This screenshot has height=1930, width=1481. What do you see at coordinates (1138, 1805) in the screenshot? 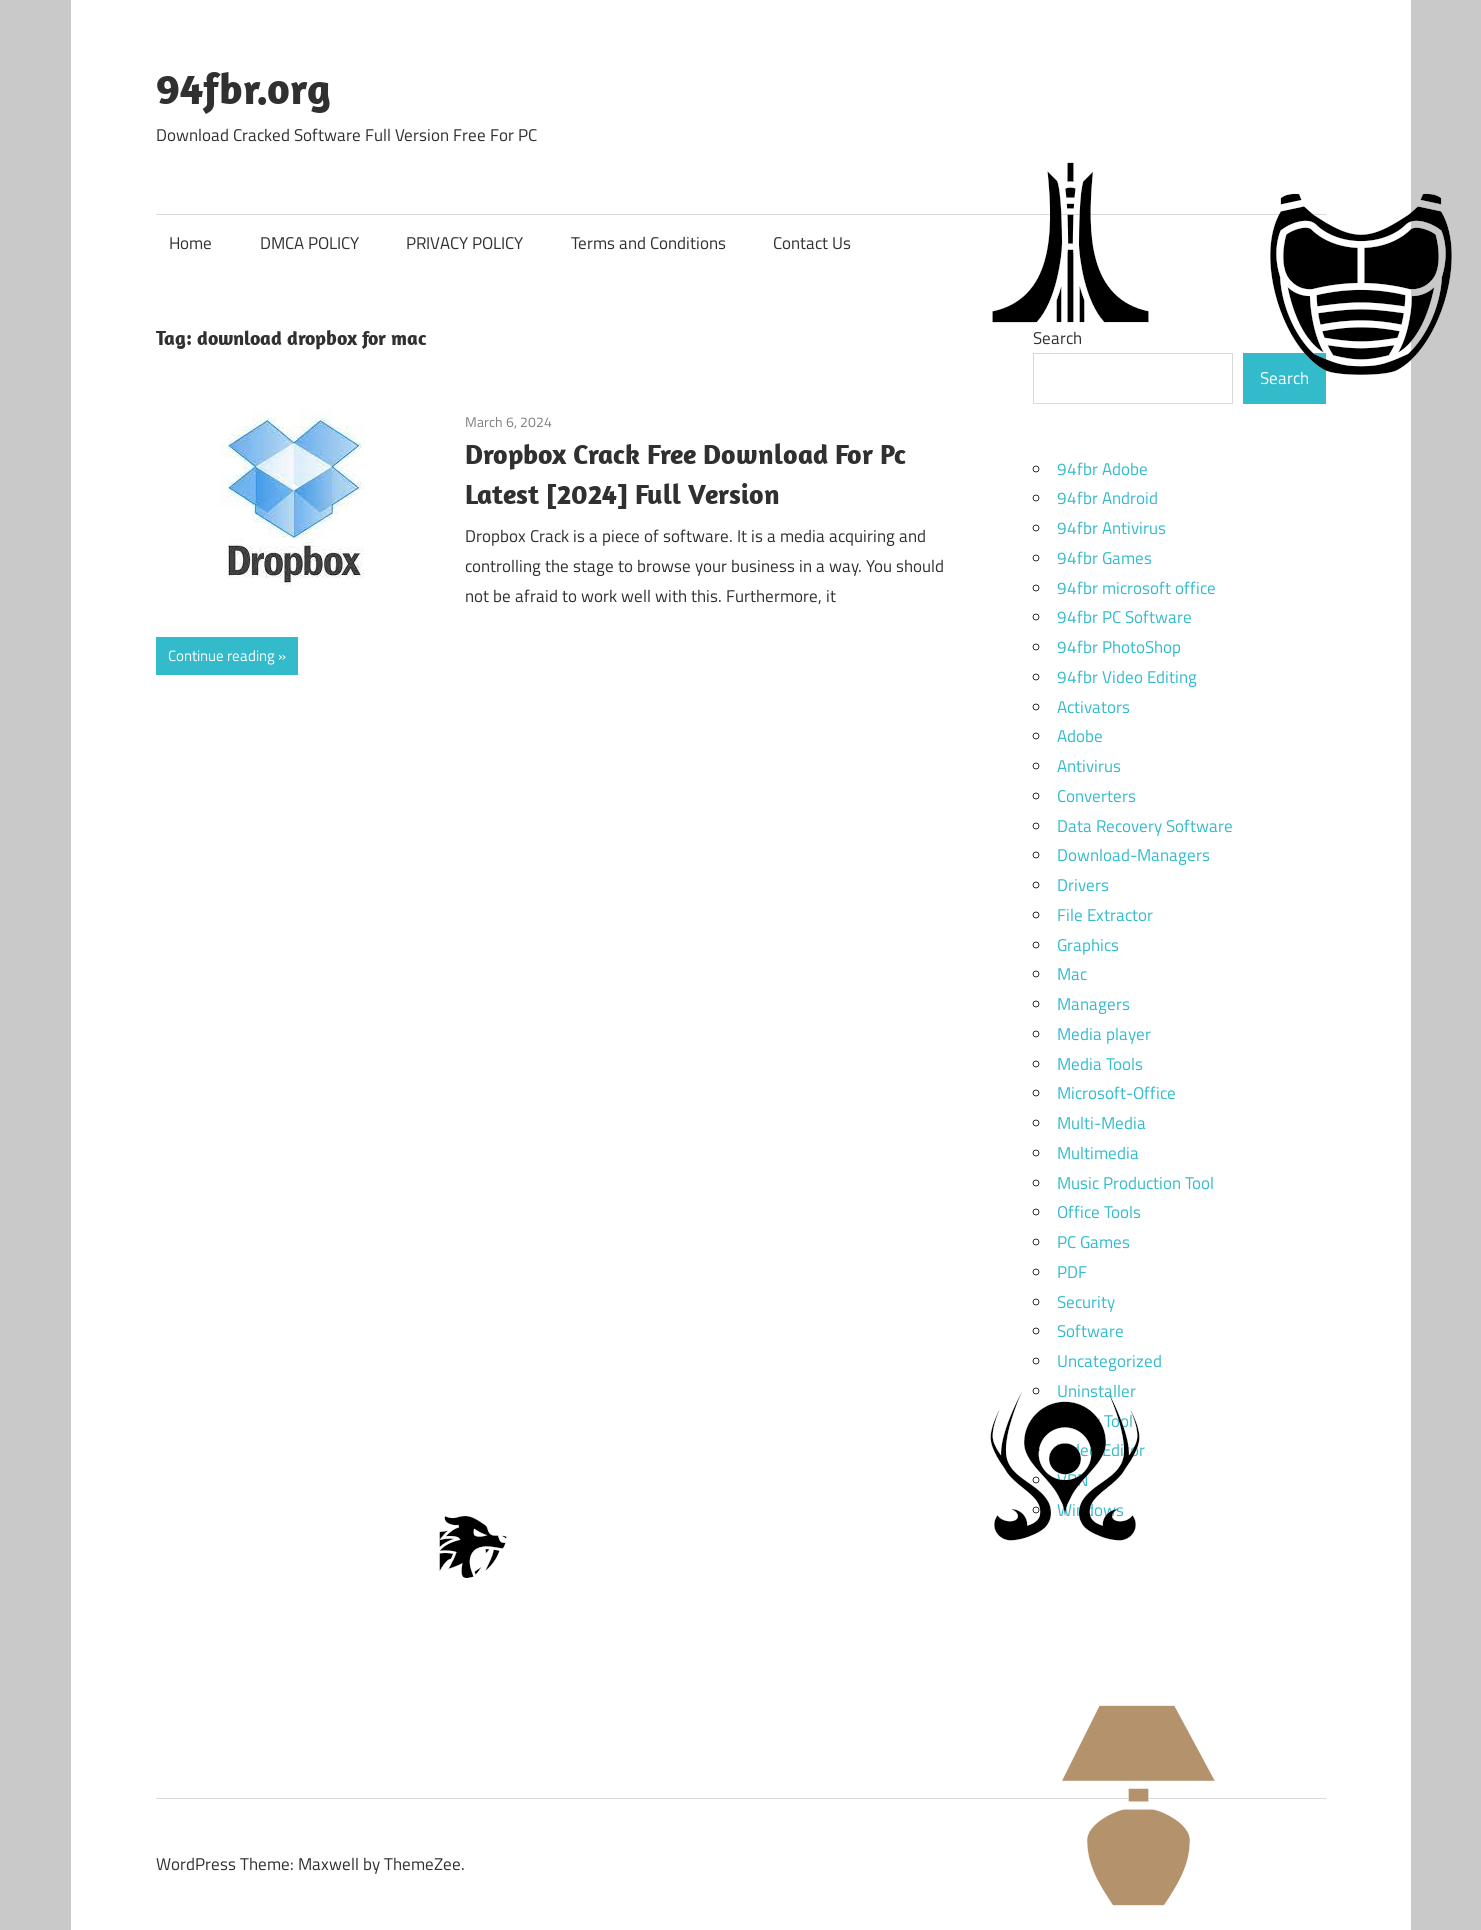
I see `toggle bedside lamp or night light` at bounding box center [1138, 1805].